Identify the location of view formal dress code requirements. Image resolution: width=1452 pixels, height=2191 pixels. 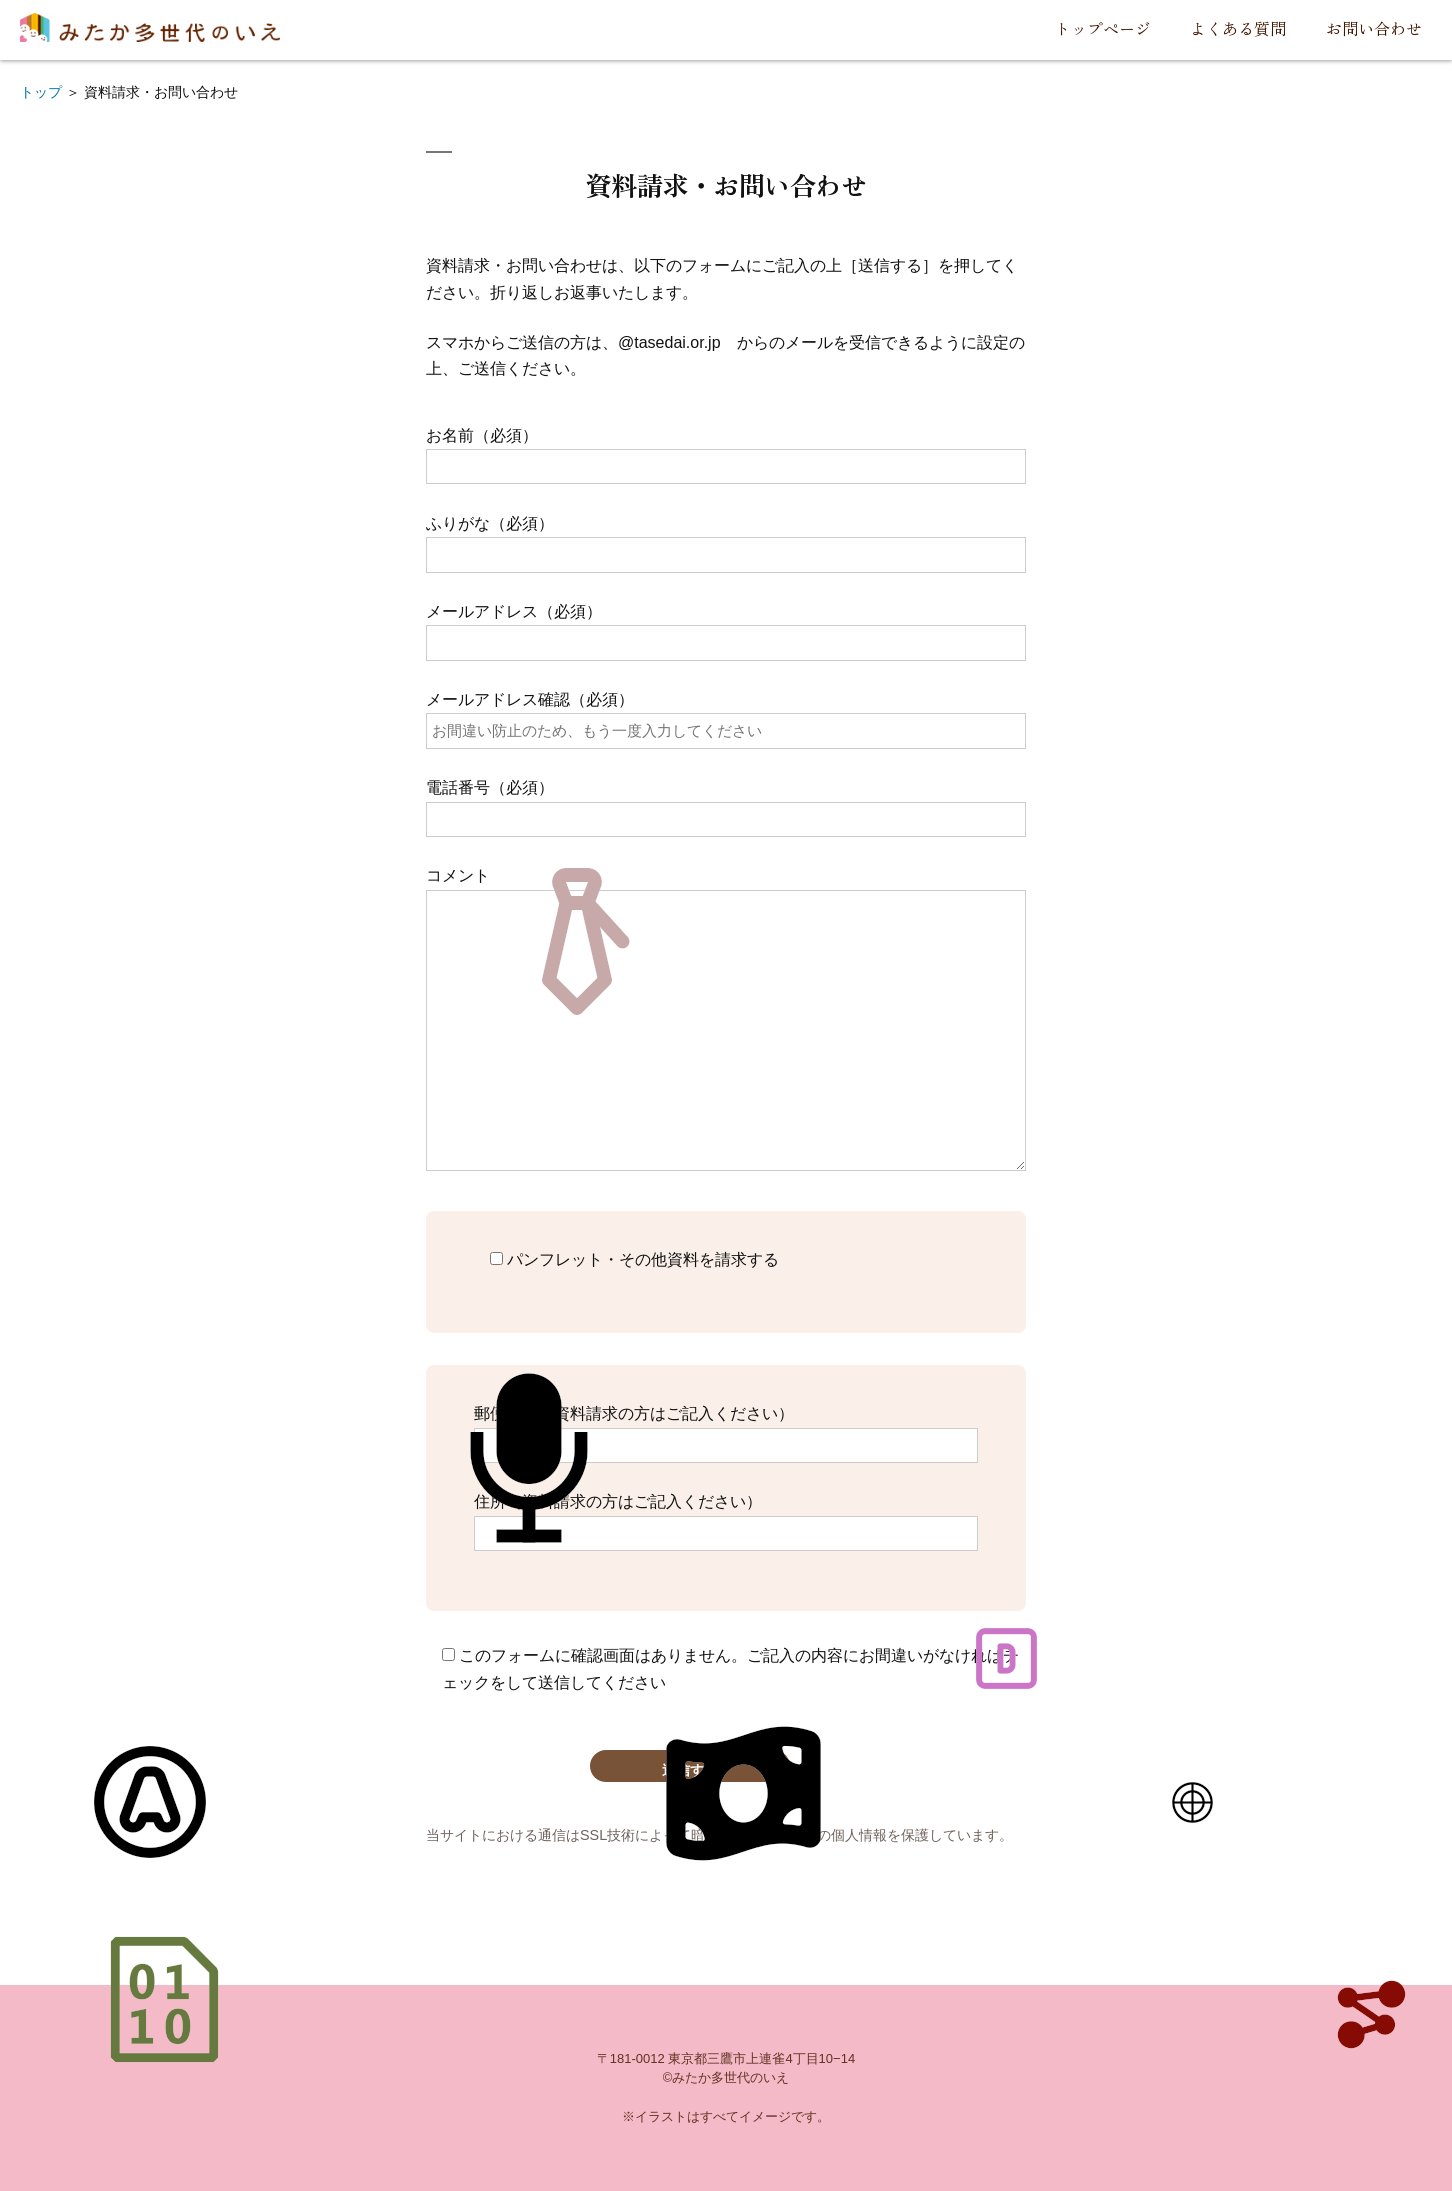
(577, 938).